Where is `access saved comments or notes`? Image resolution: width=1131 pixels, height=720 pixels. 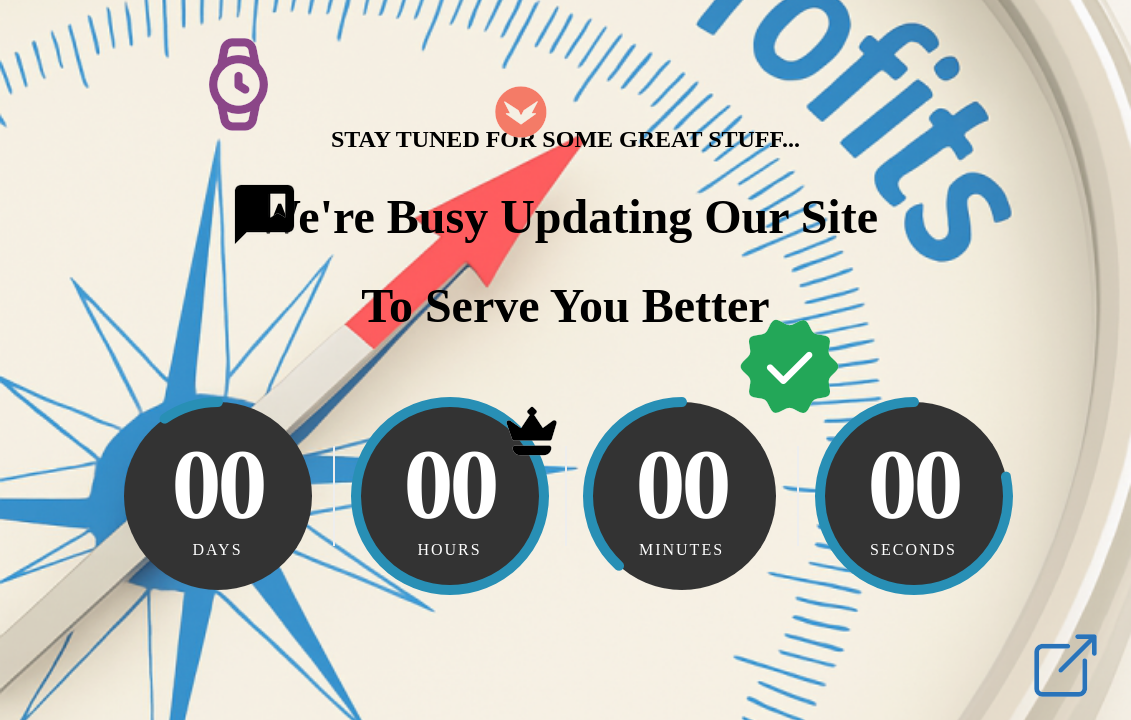 access saved comments or notes is located at coordinates (264, 214).